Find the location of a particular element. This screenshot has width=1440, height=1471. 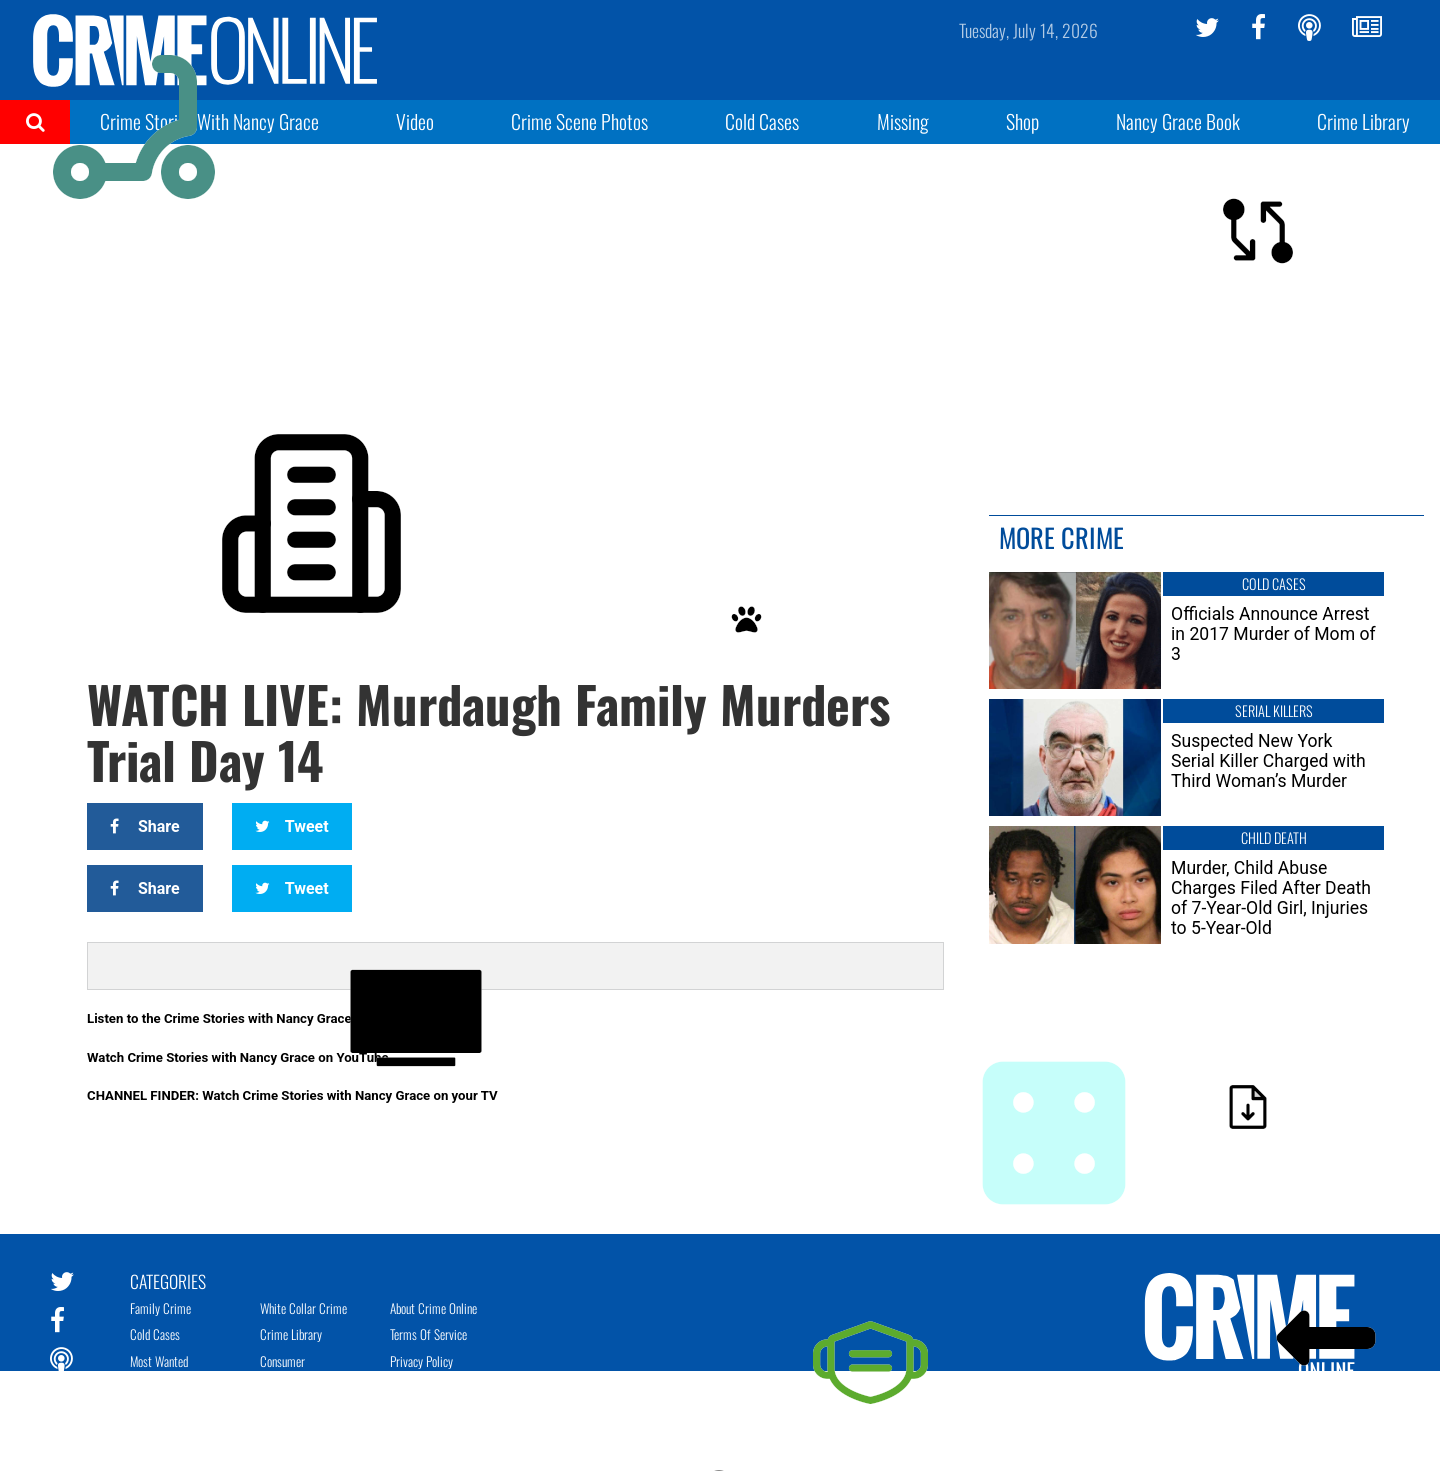

roll or randomize a selection is located at coordinates (1054, 1133).